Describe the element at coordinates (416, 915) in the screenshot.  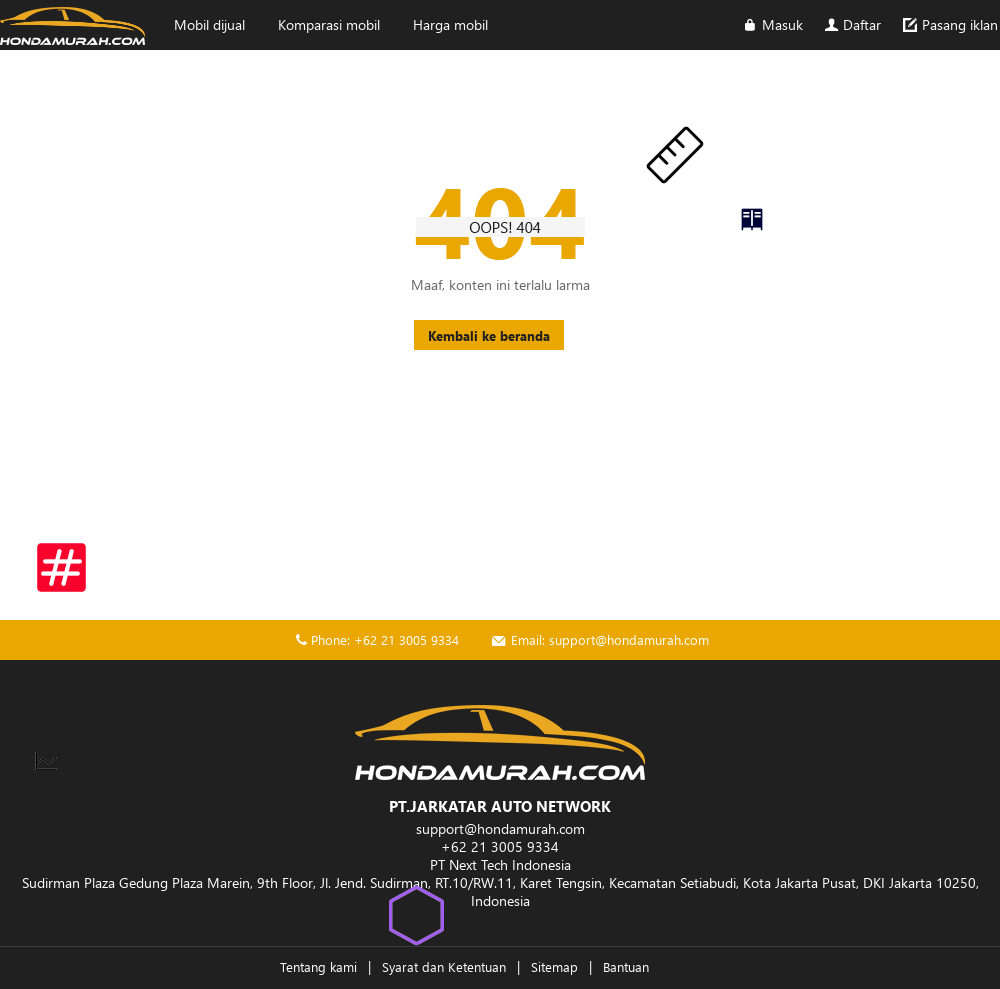
I see `indicates a hexagonal category or shape tool` at that location.